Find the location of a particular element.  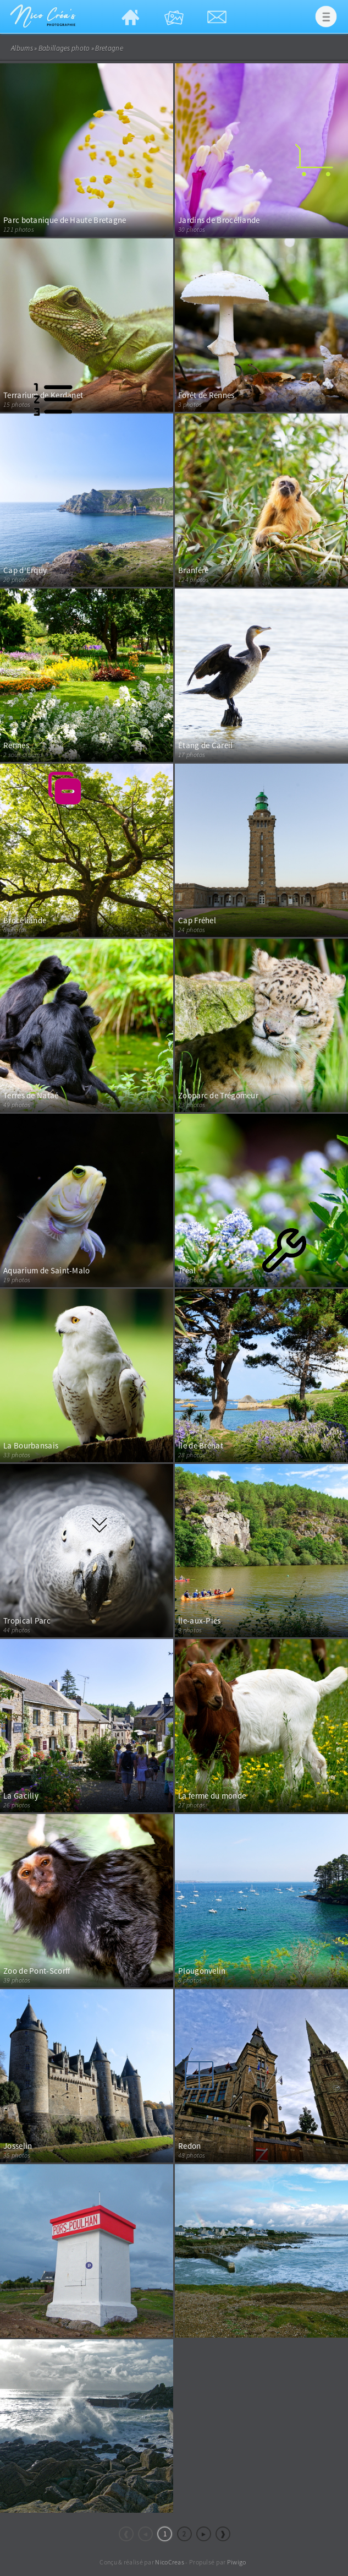

expand to show more content below is located at coordinates (100, 1524).